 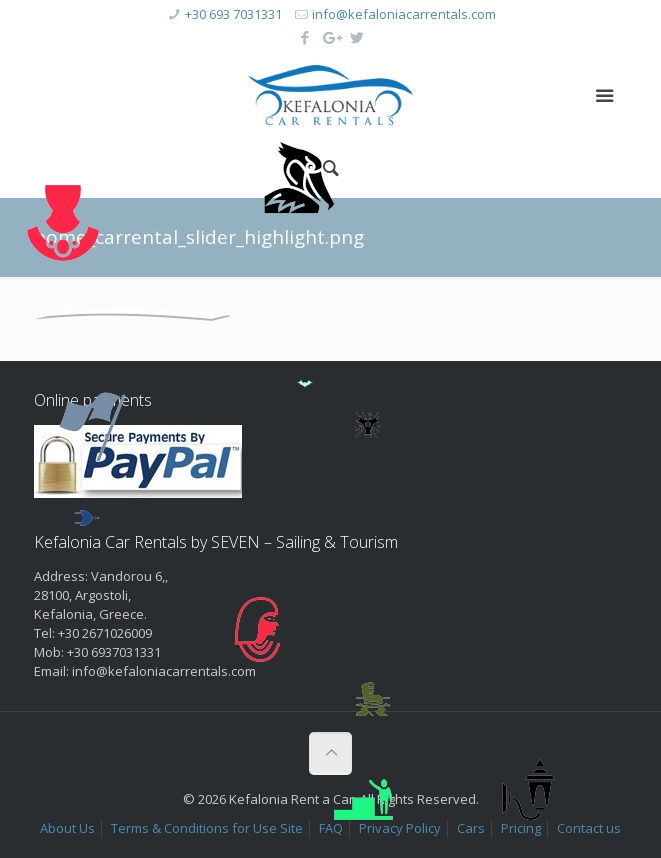 What do you see at coordinates (305, 384) in the screenshot?
I see `indicates halloween or spooky theme content` at bounding box center [305, 384].